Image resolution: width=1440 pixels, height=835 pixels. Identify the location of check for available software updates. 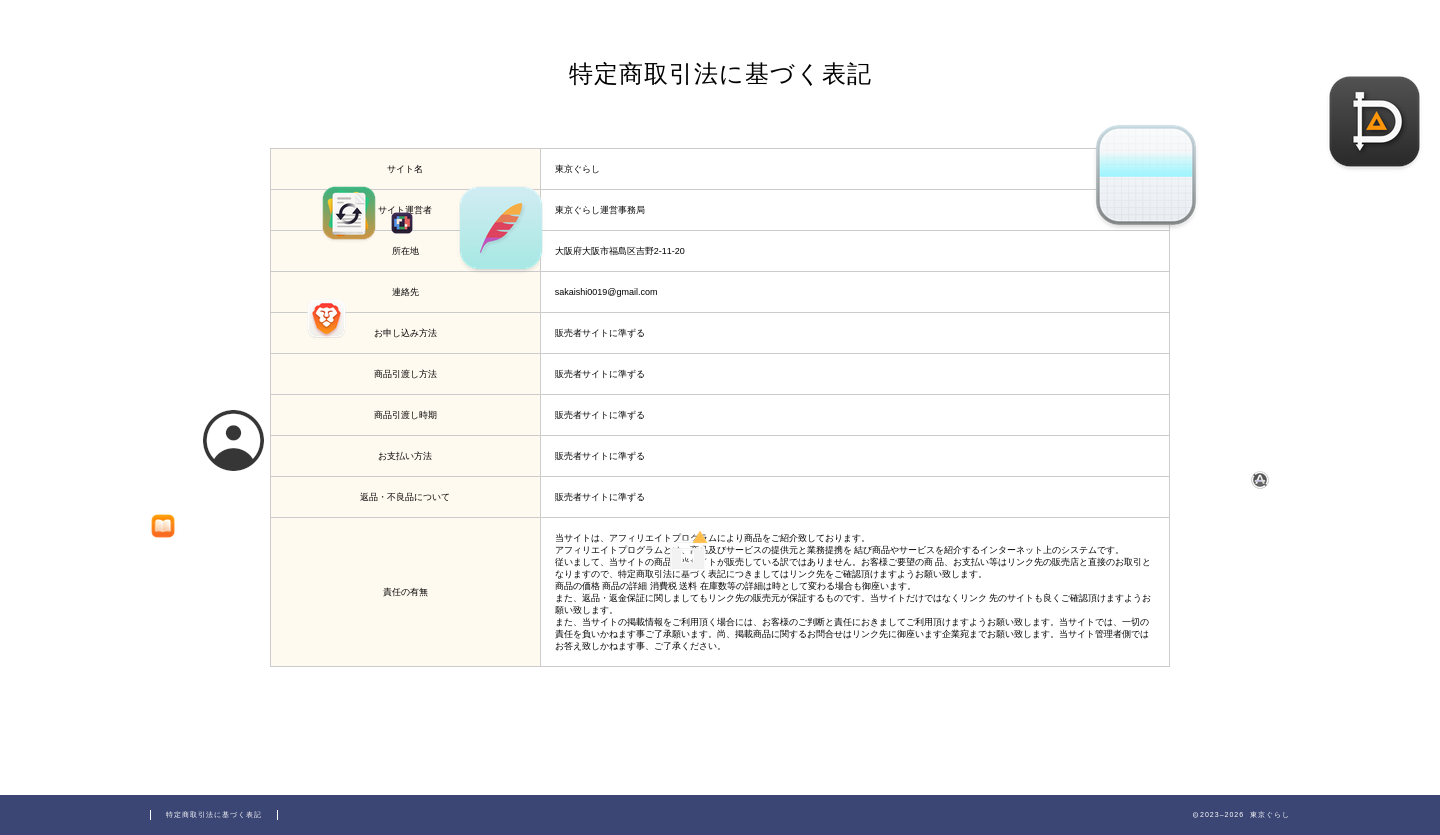
(1260, 480).